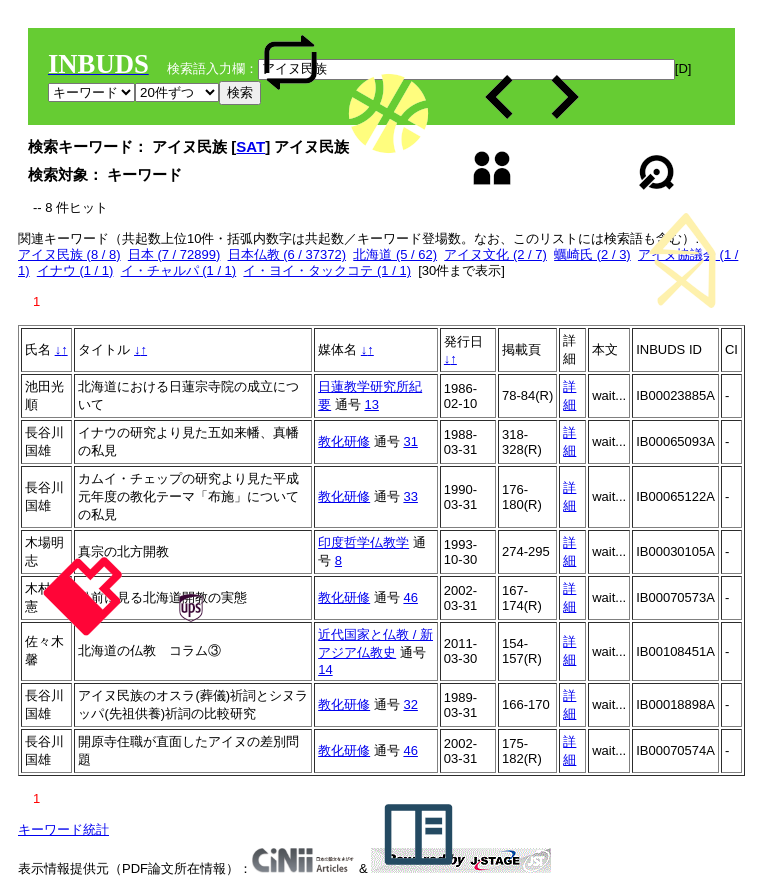 Image resolution: width=763 pixels, height=895 pixels. What do you see at coordinates (532, 97) in the screenshot?
I see `view or edit source code` at bounding box center [532, 97].